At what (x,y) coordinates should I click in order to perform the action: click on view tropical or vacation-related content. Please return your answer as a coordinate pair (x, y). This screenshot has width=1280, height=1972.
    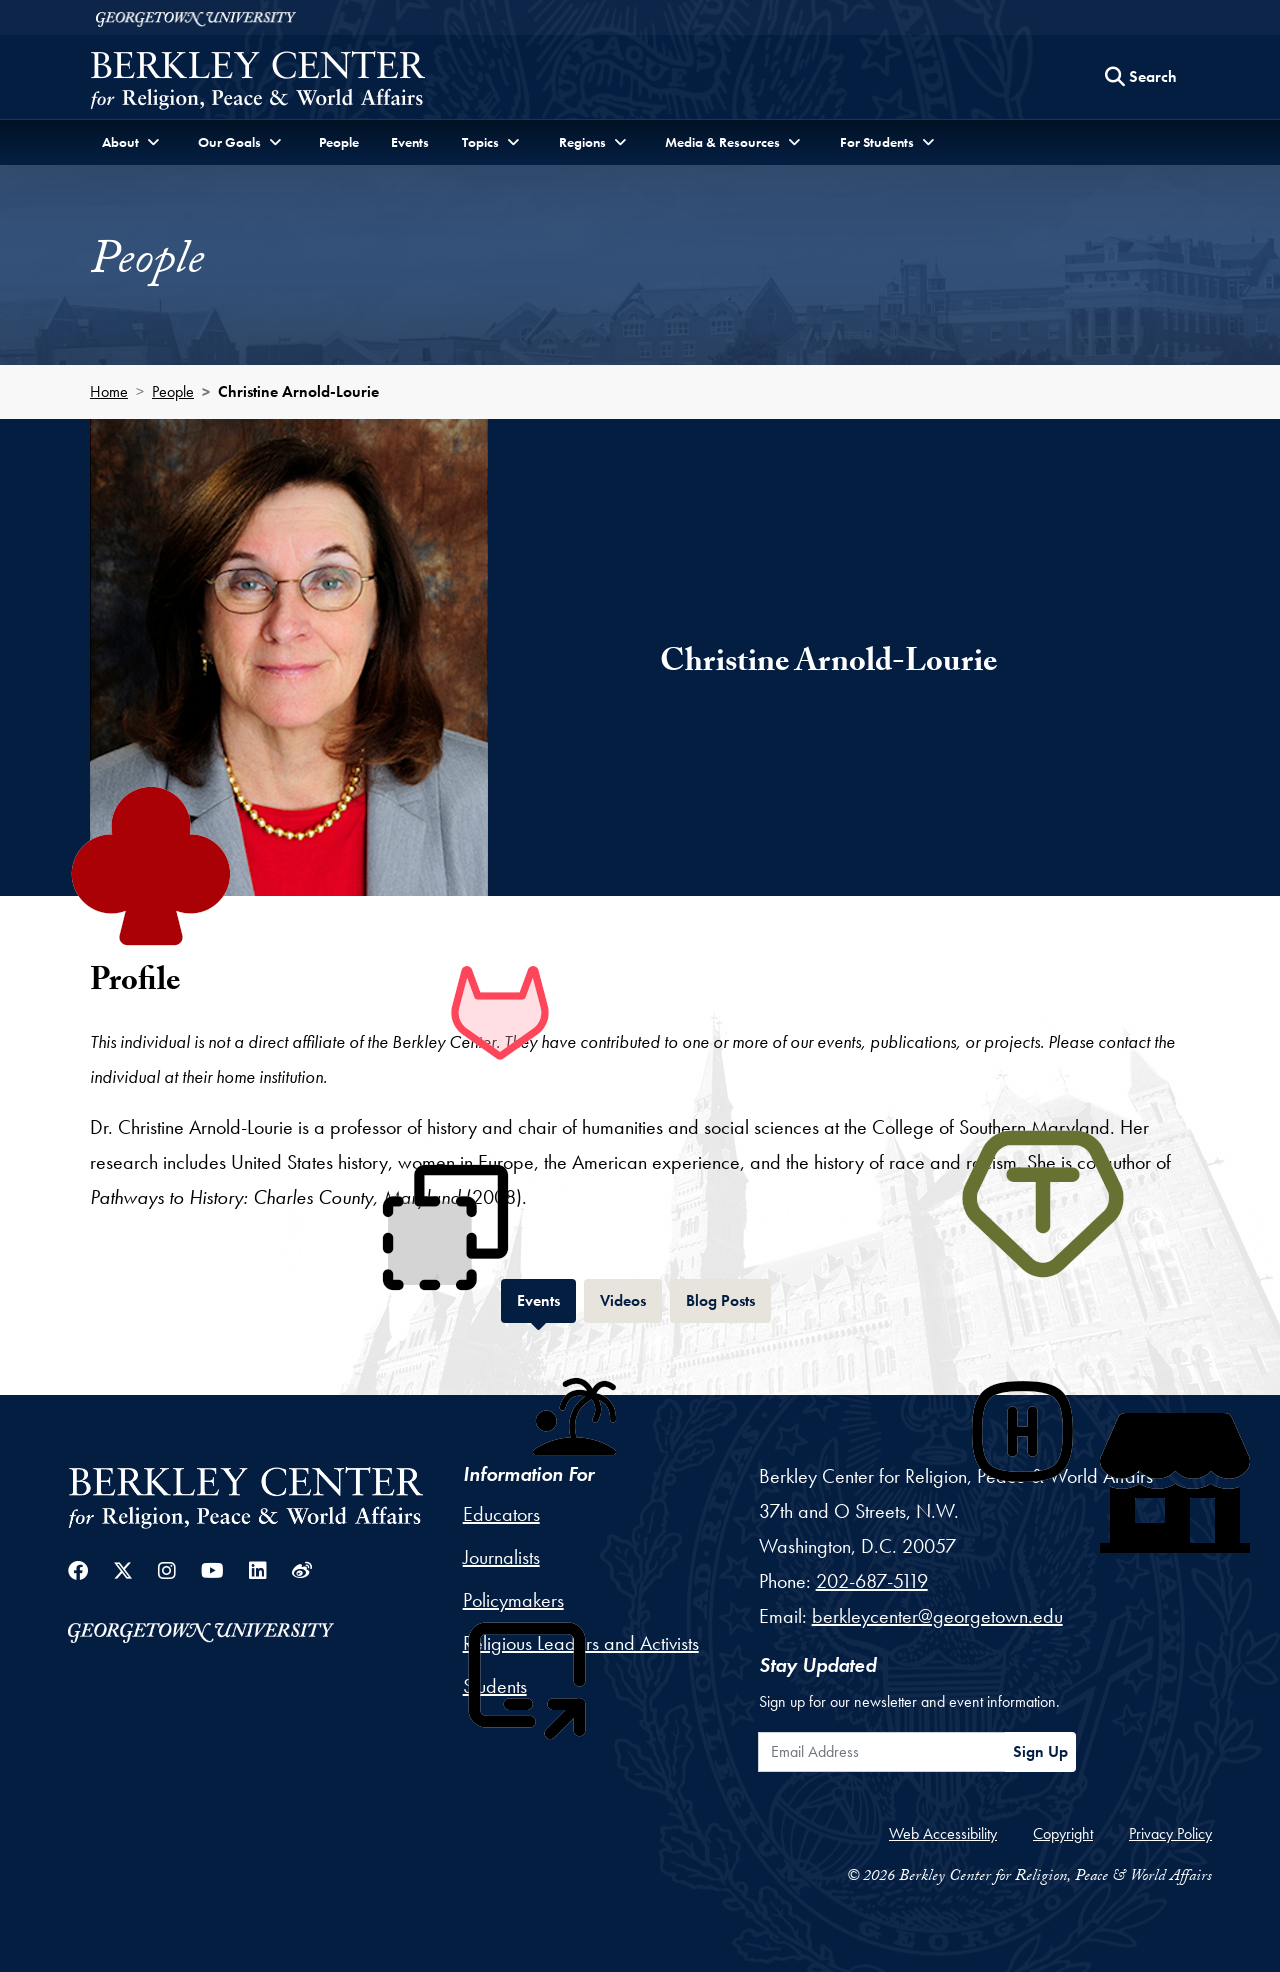
    Looking at the image, I should click on (574, 1416).